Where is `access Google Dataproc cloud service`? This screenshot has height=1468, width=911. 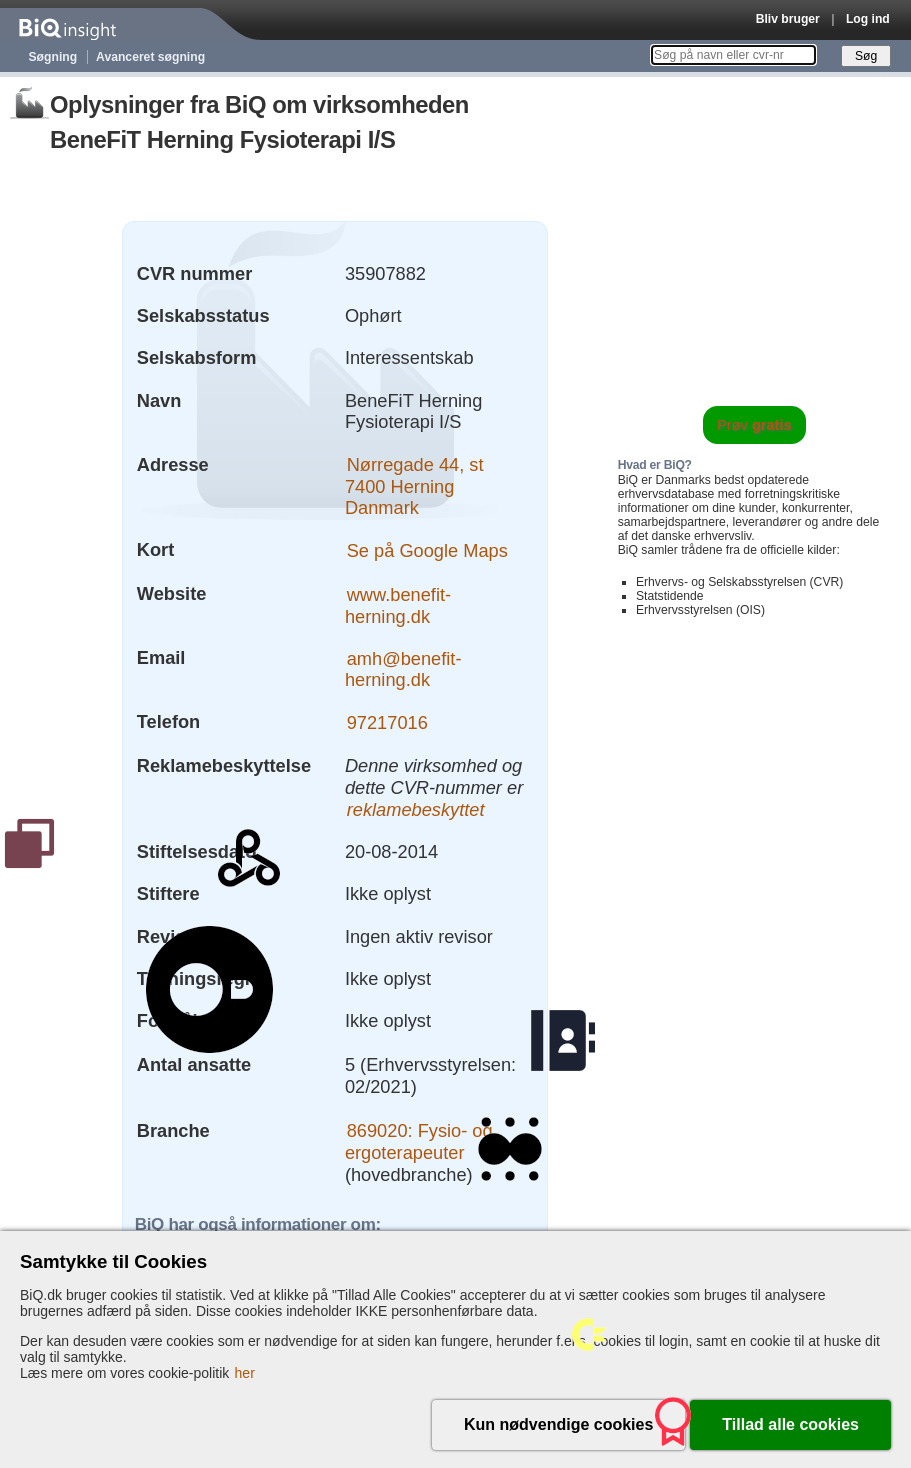 access Google Dataproc cloud service is located at coordinates (249, 858).